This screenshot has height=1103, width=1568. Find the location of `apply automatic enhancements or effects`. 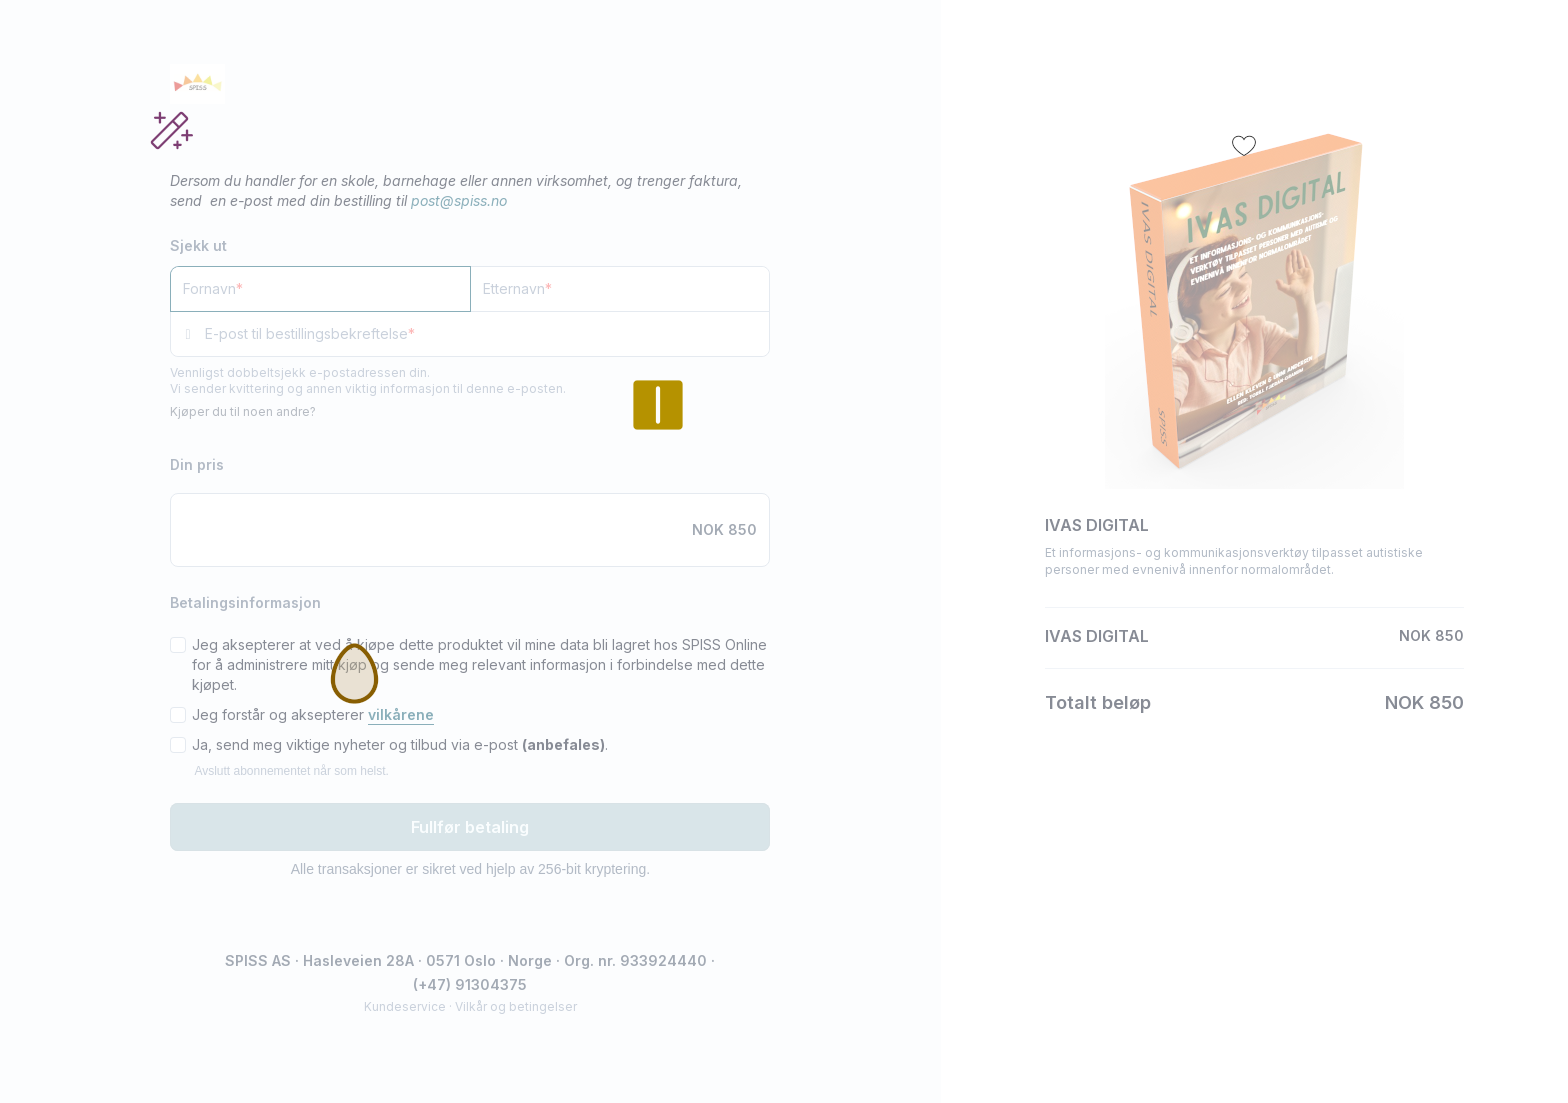

apply automatic enhancements or effects is located at coordinates (169, 130).